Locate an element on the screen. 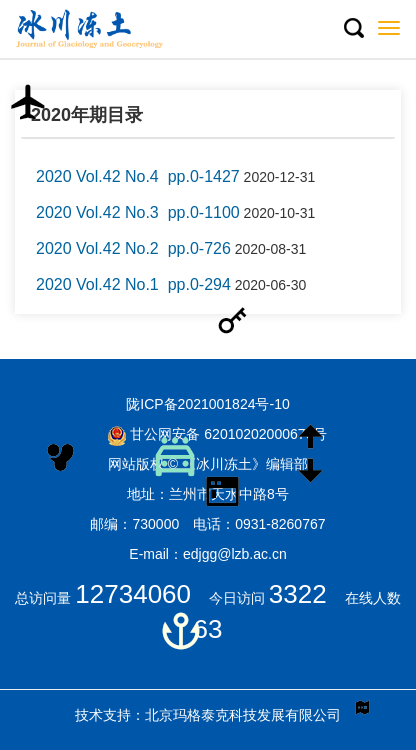 This screenshot has height=750, width=416. expand content vertically is located at coordinates (310, 453).